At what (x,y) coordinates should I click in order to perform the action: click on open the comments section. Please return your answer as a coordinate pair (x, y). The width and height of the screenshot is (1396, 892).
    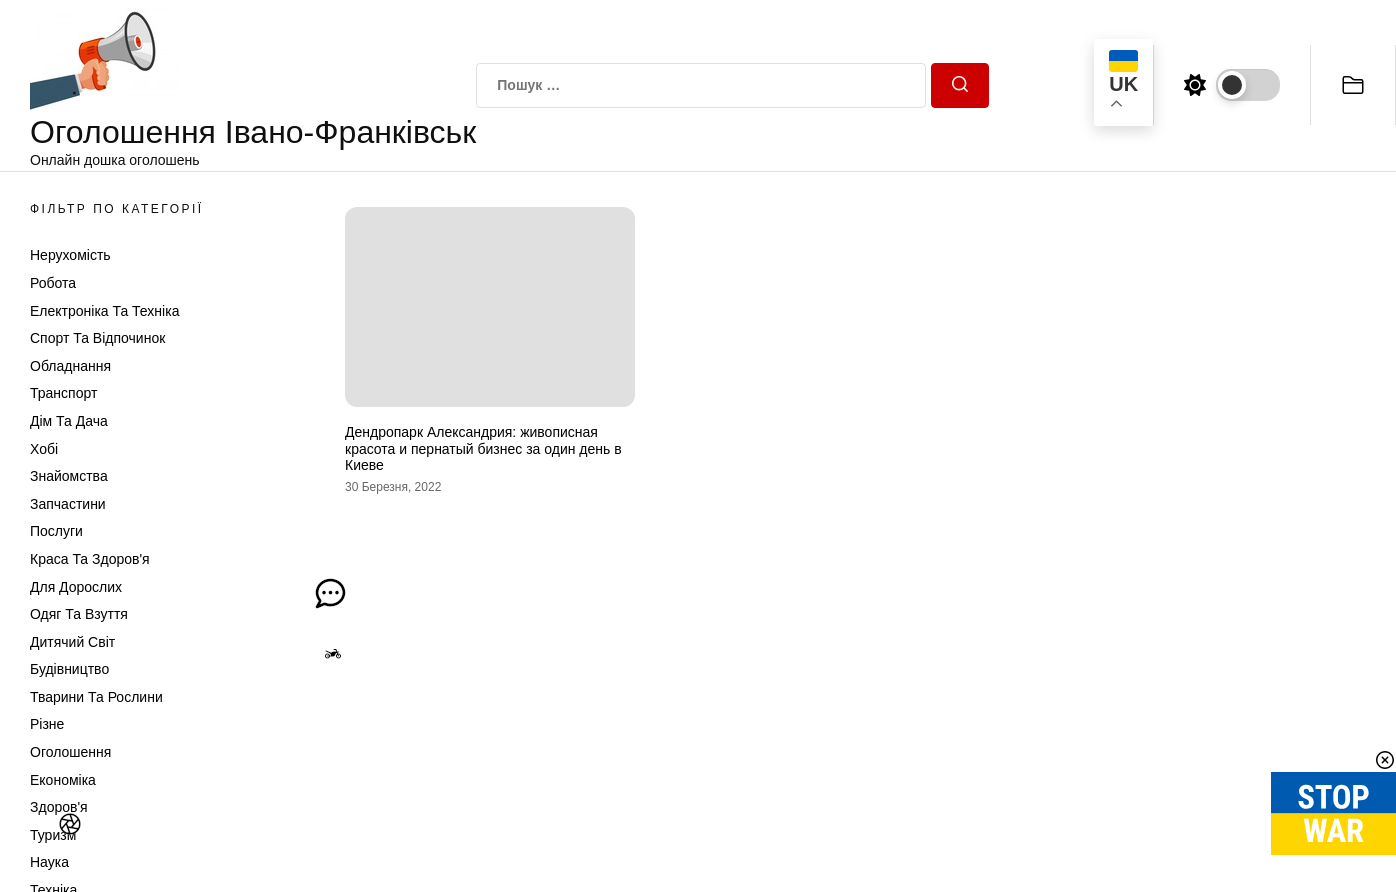
    Looking at the image, I should click on (330, 593).